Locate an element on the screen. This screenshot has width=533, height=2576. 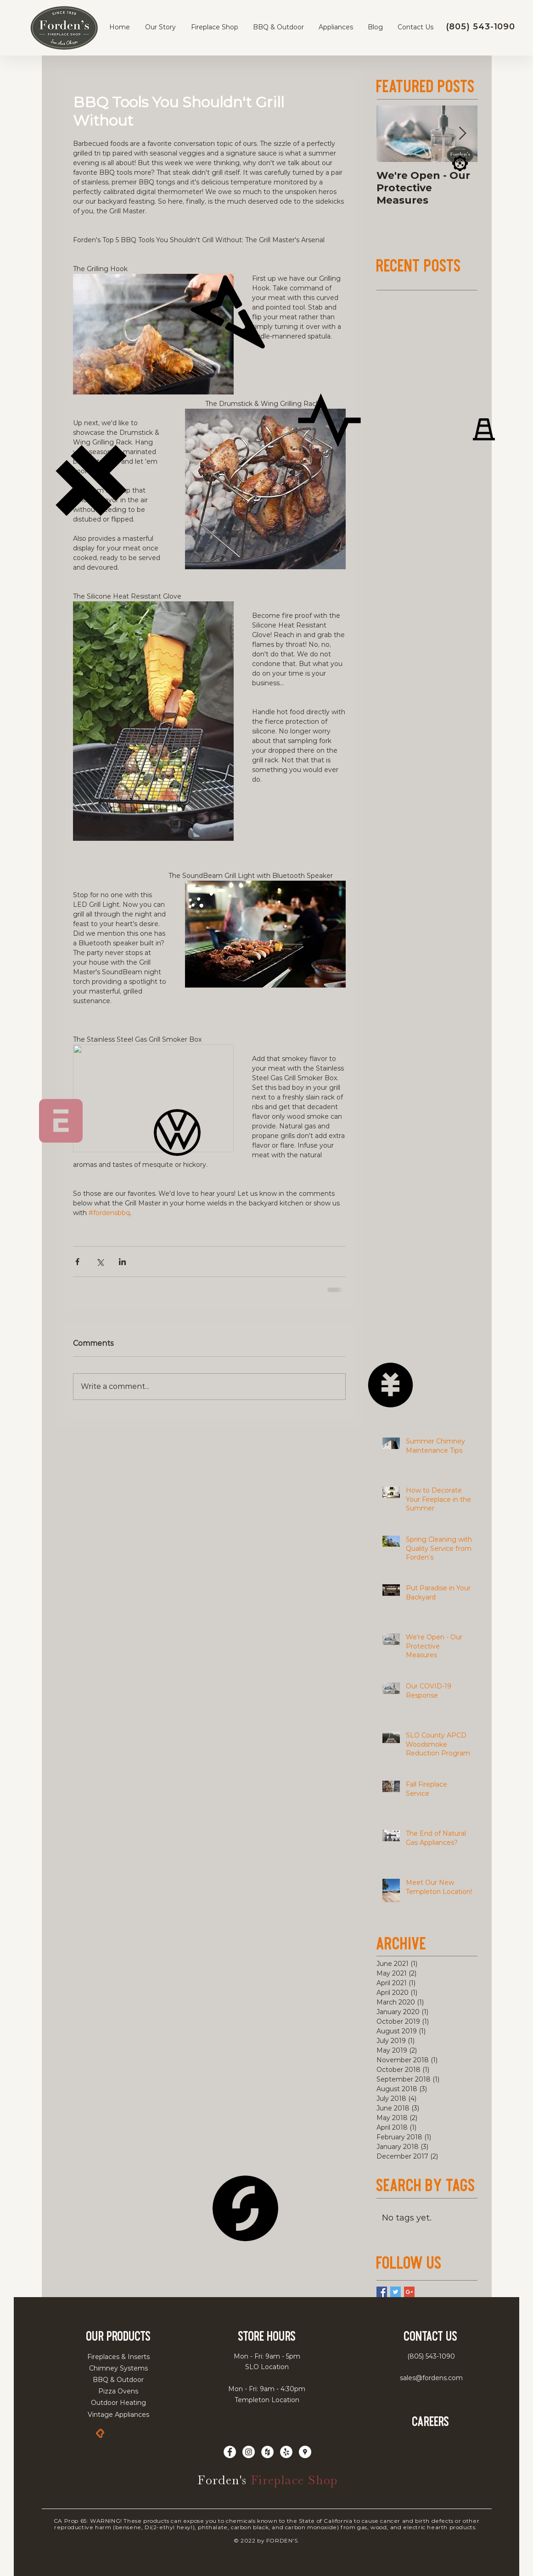
view health or heart rate data is located at coordinates (329, 420).